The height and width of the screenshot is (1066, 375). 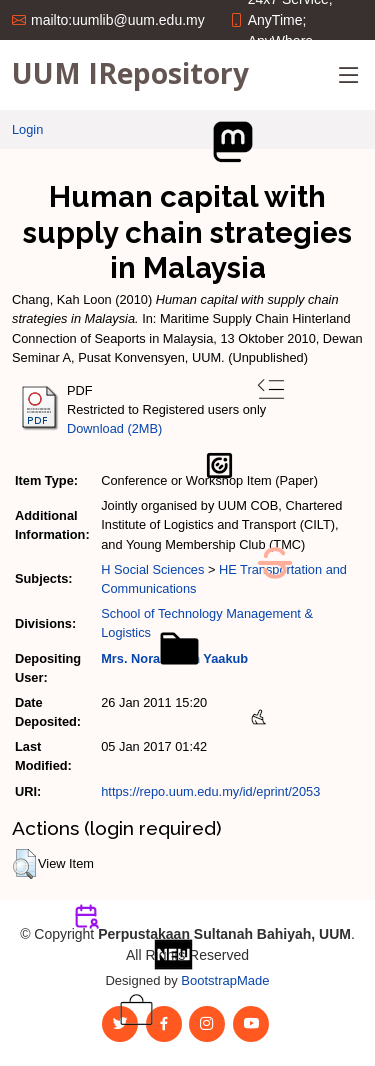 What do you see at coordinates (219, 465) in the screenshot?
I see `access laundry or washing machine controls` at bounding box center [219, 465].